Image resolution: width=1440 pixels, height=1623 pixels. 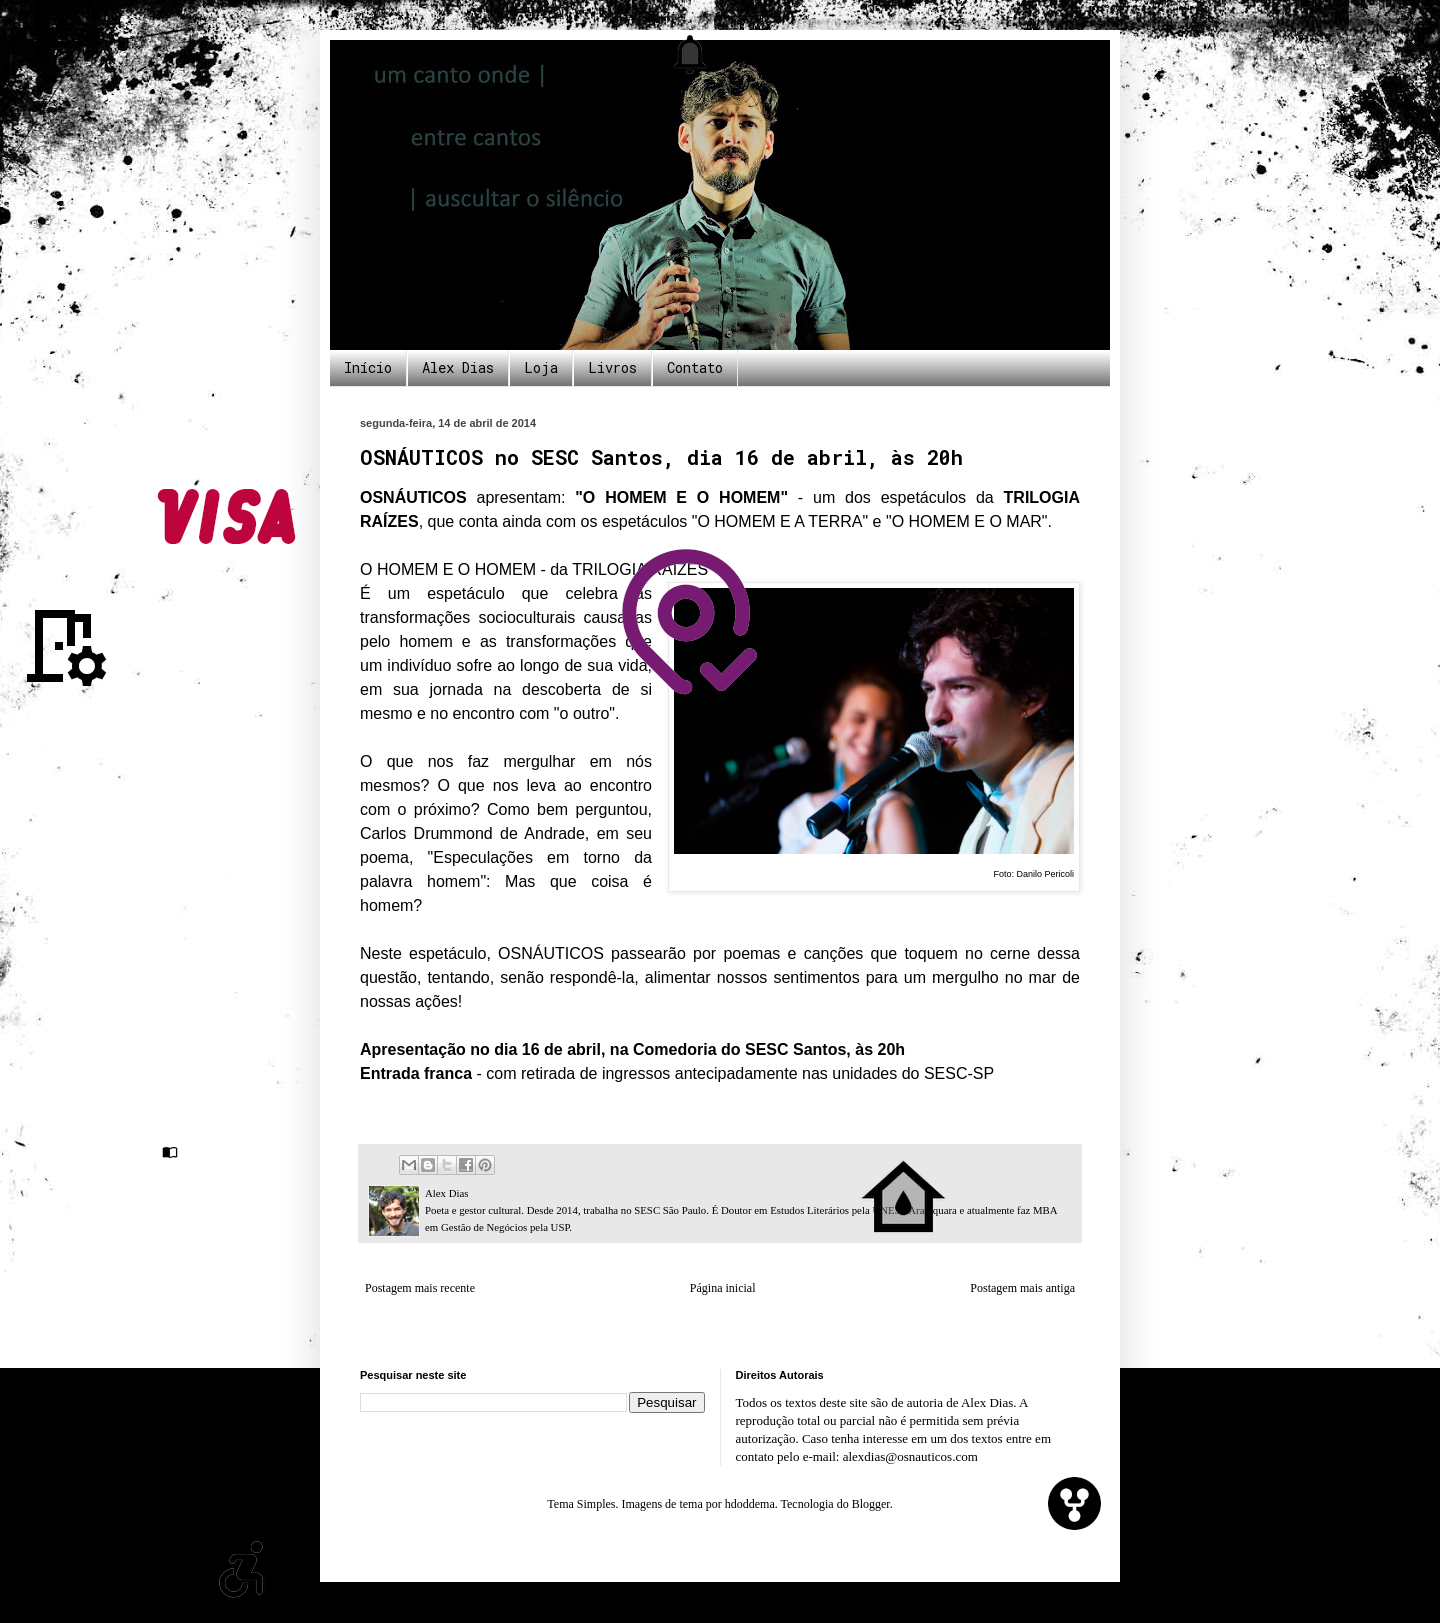 I want to click on report water damage to a property, so click(x=903, y=1198).